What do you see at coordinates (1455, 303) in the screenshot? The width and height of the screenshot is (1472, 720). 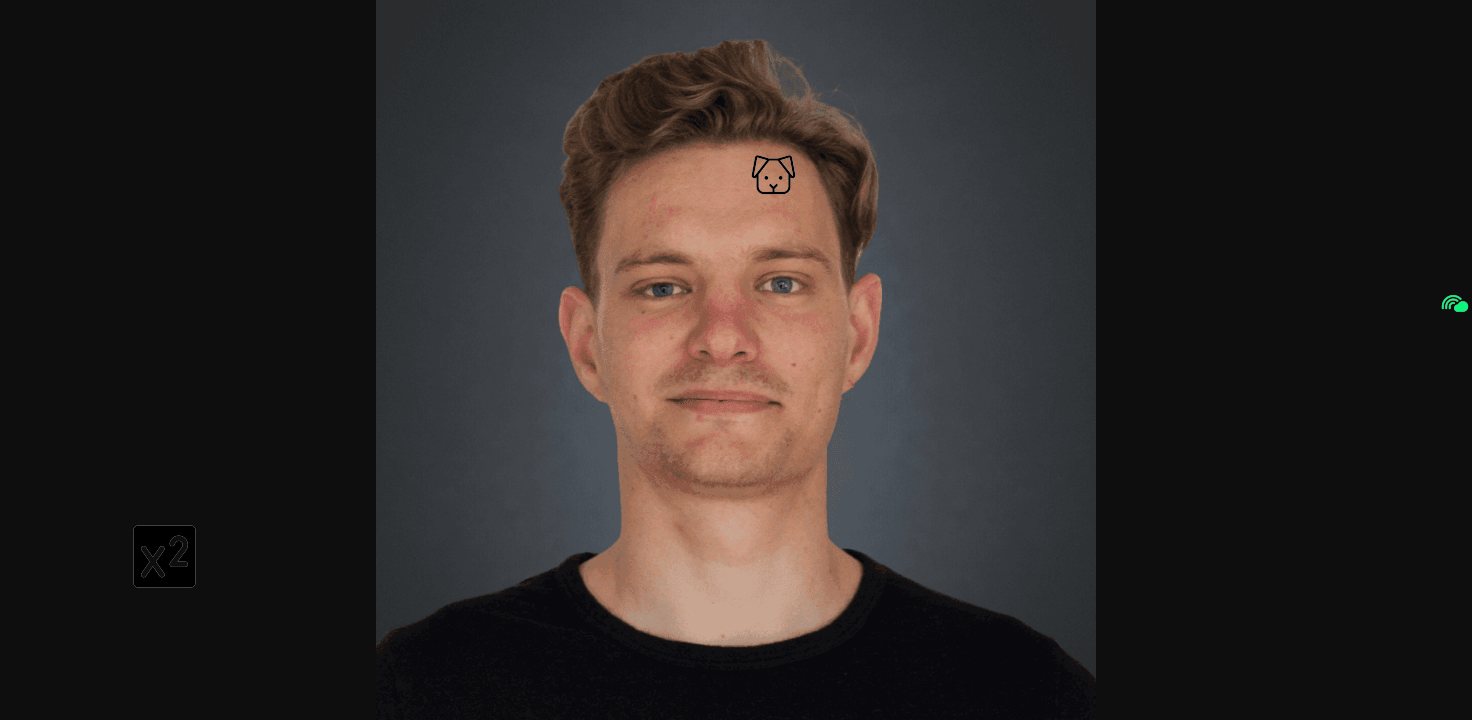 I see `view weather forecast` at bounding box center [1455, 303].